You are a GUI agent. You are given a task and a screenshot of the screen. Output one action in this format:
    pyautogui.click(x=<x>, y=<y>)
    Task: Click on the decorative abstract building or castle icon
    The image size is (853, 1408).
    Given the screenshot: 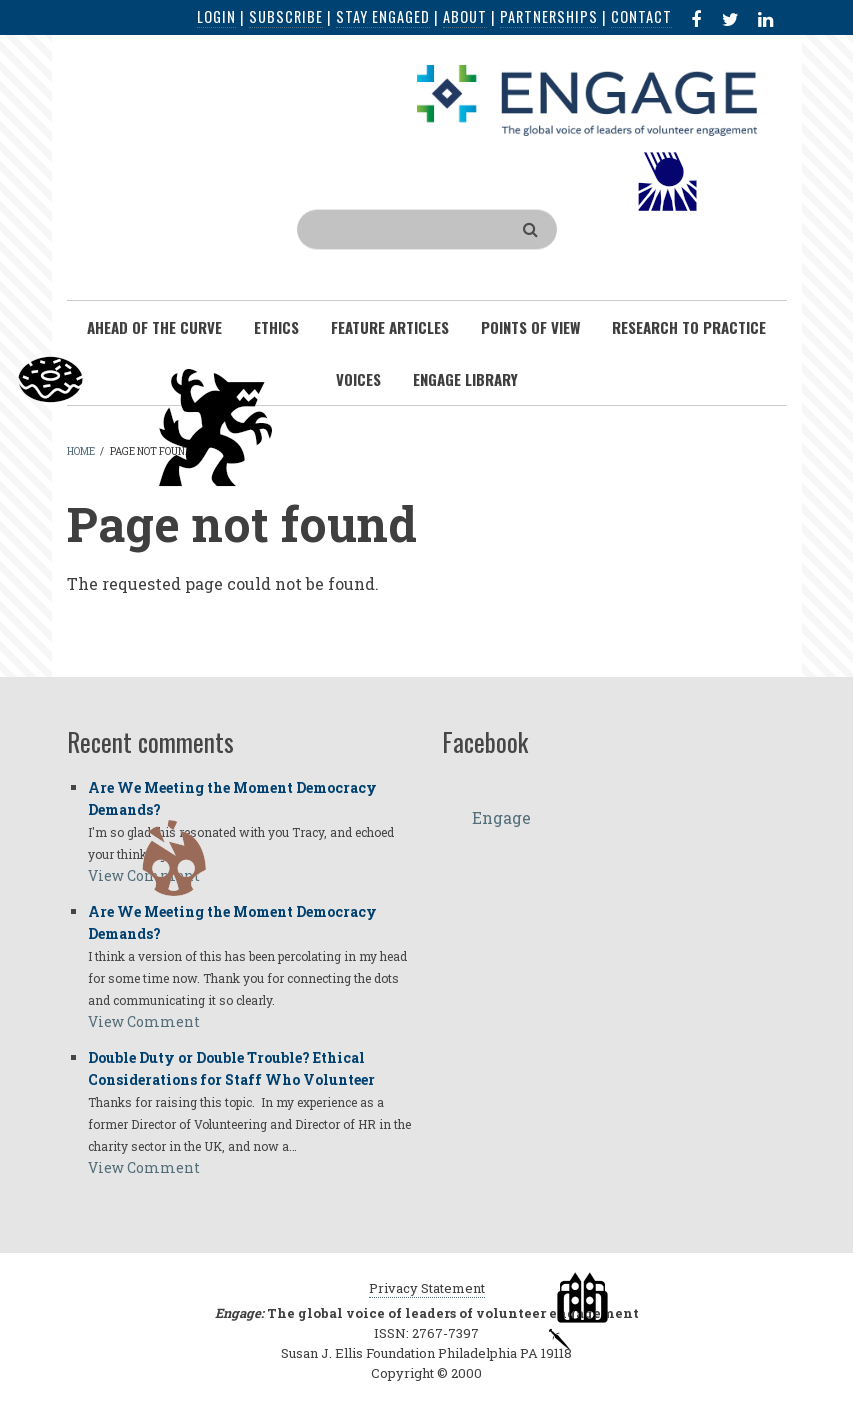 What is the action you would take?
    pyautogui.click(x=582, y=1297)
    